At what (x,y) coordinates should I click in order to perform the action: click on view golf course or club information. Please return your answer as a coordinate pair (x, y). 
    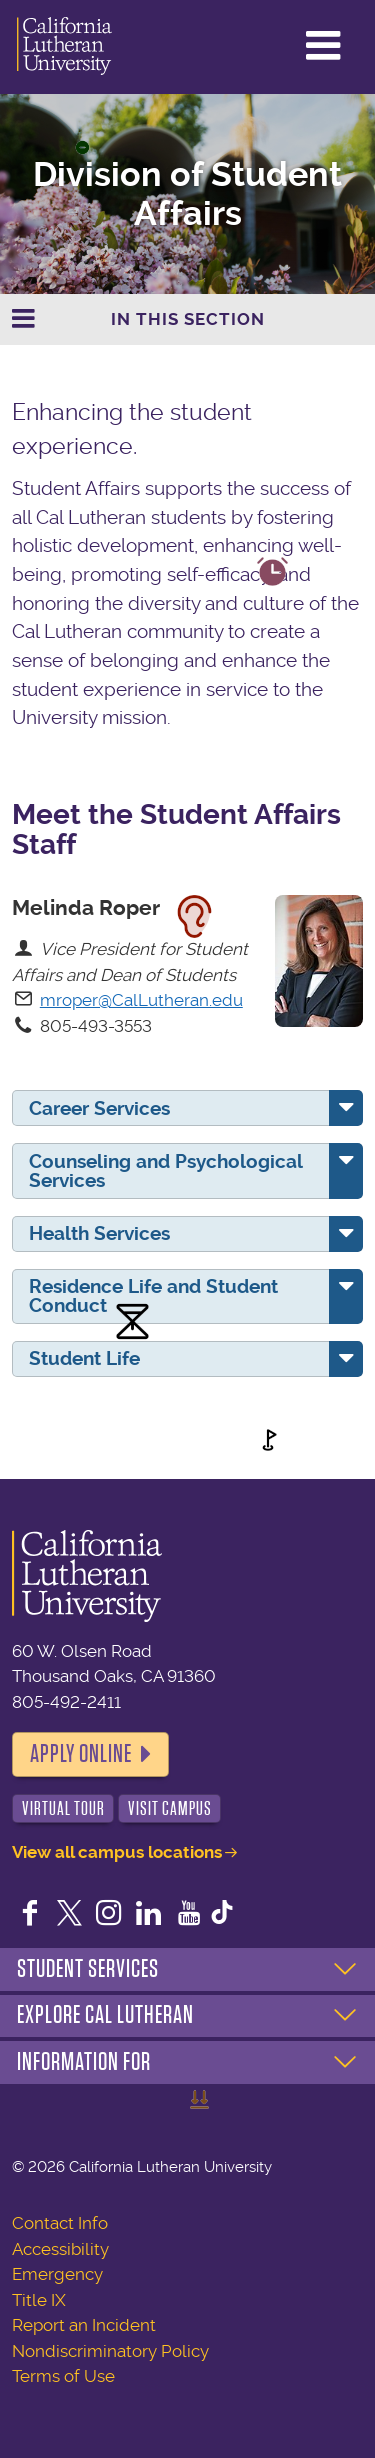
    Looking at the image, I should click on (268, 1440).